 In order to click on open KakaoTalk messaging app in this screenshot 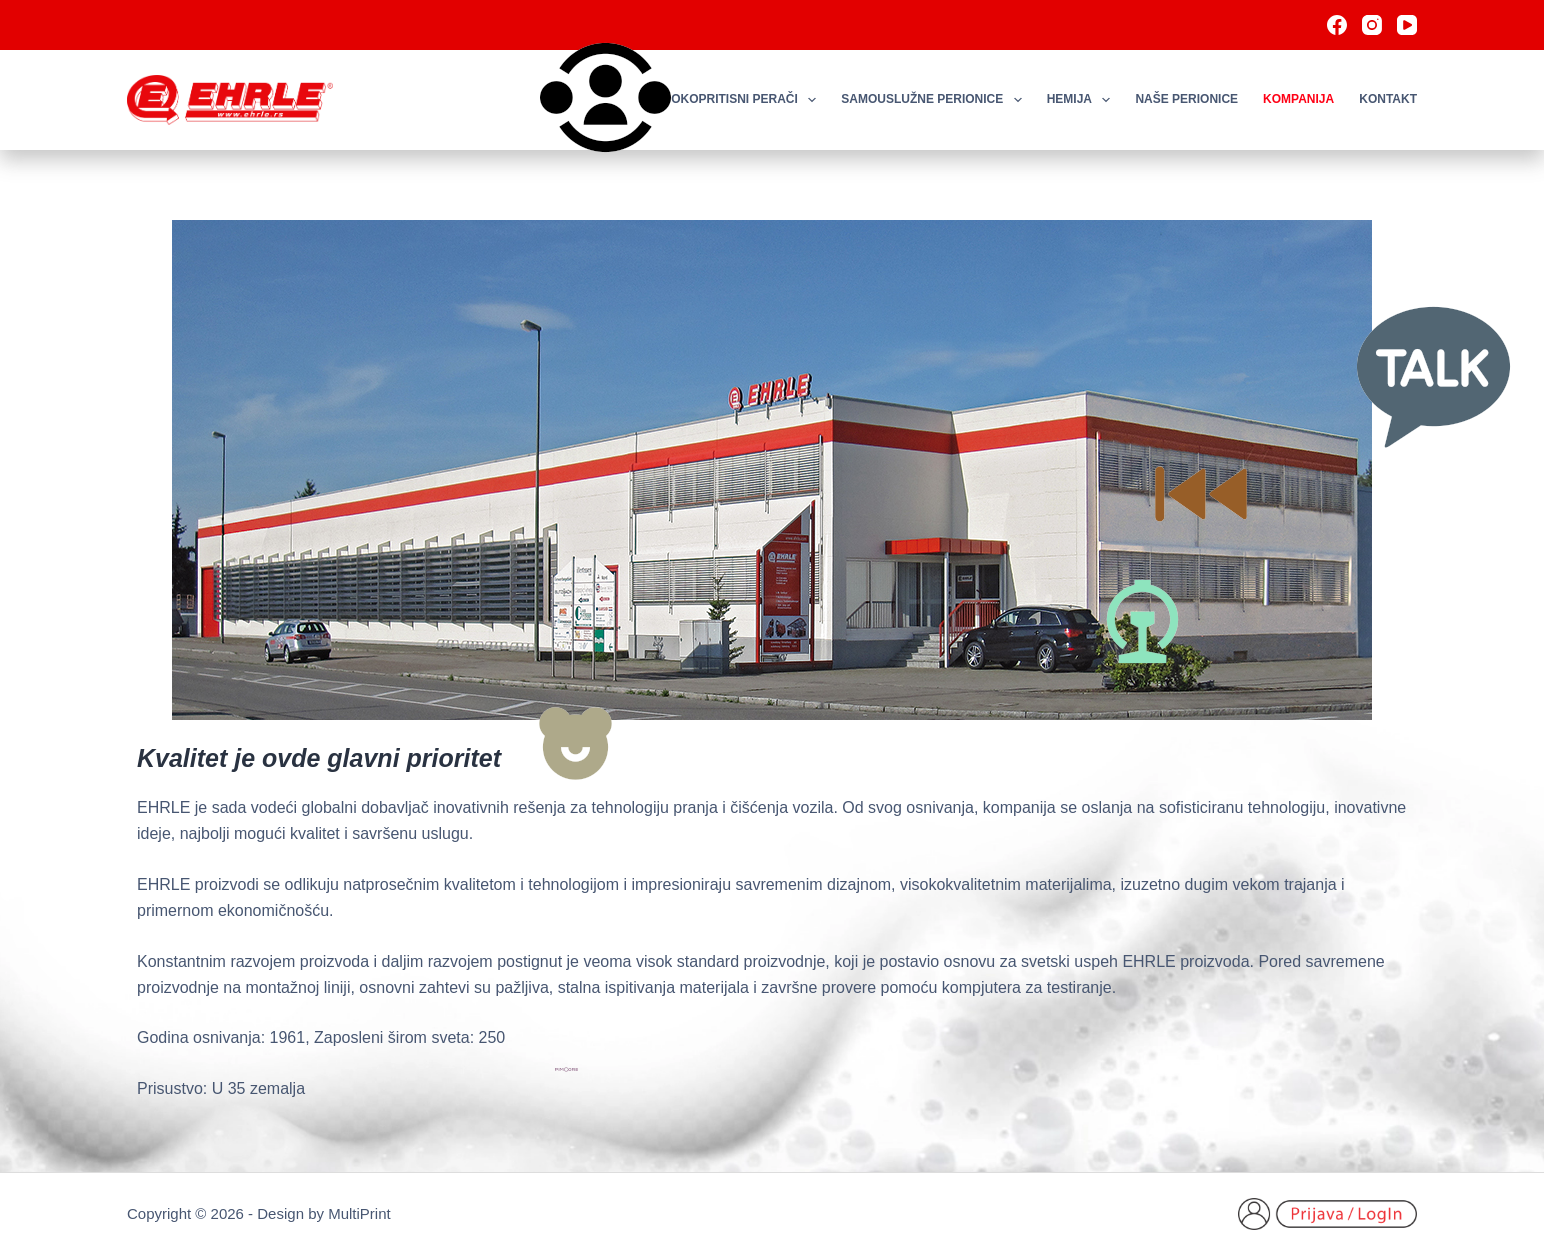, I will do `click(1433, 372)`.